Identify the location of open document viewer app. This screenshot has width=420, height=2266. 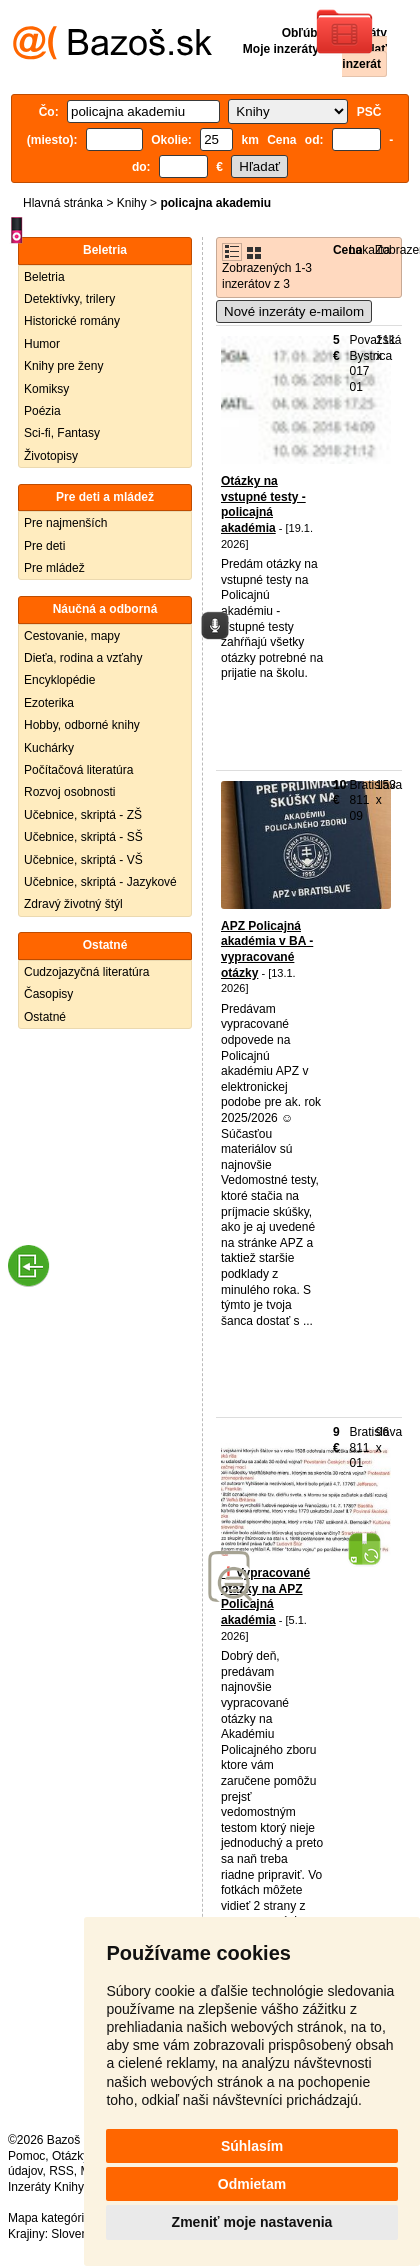
(230, 1576).